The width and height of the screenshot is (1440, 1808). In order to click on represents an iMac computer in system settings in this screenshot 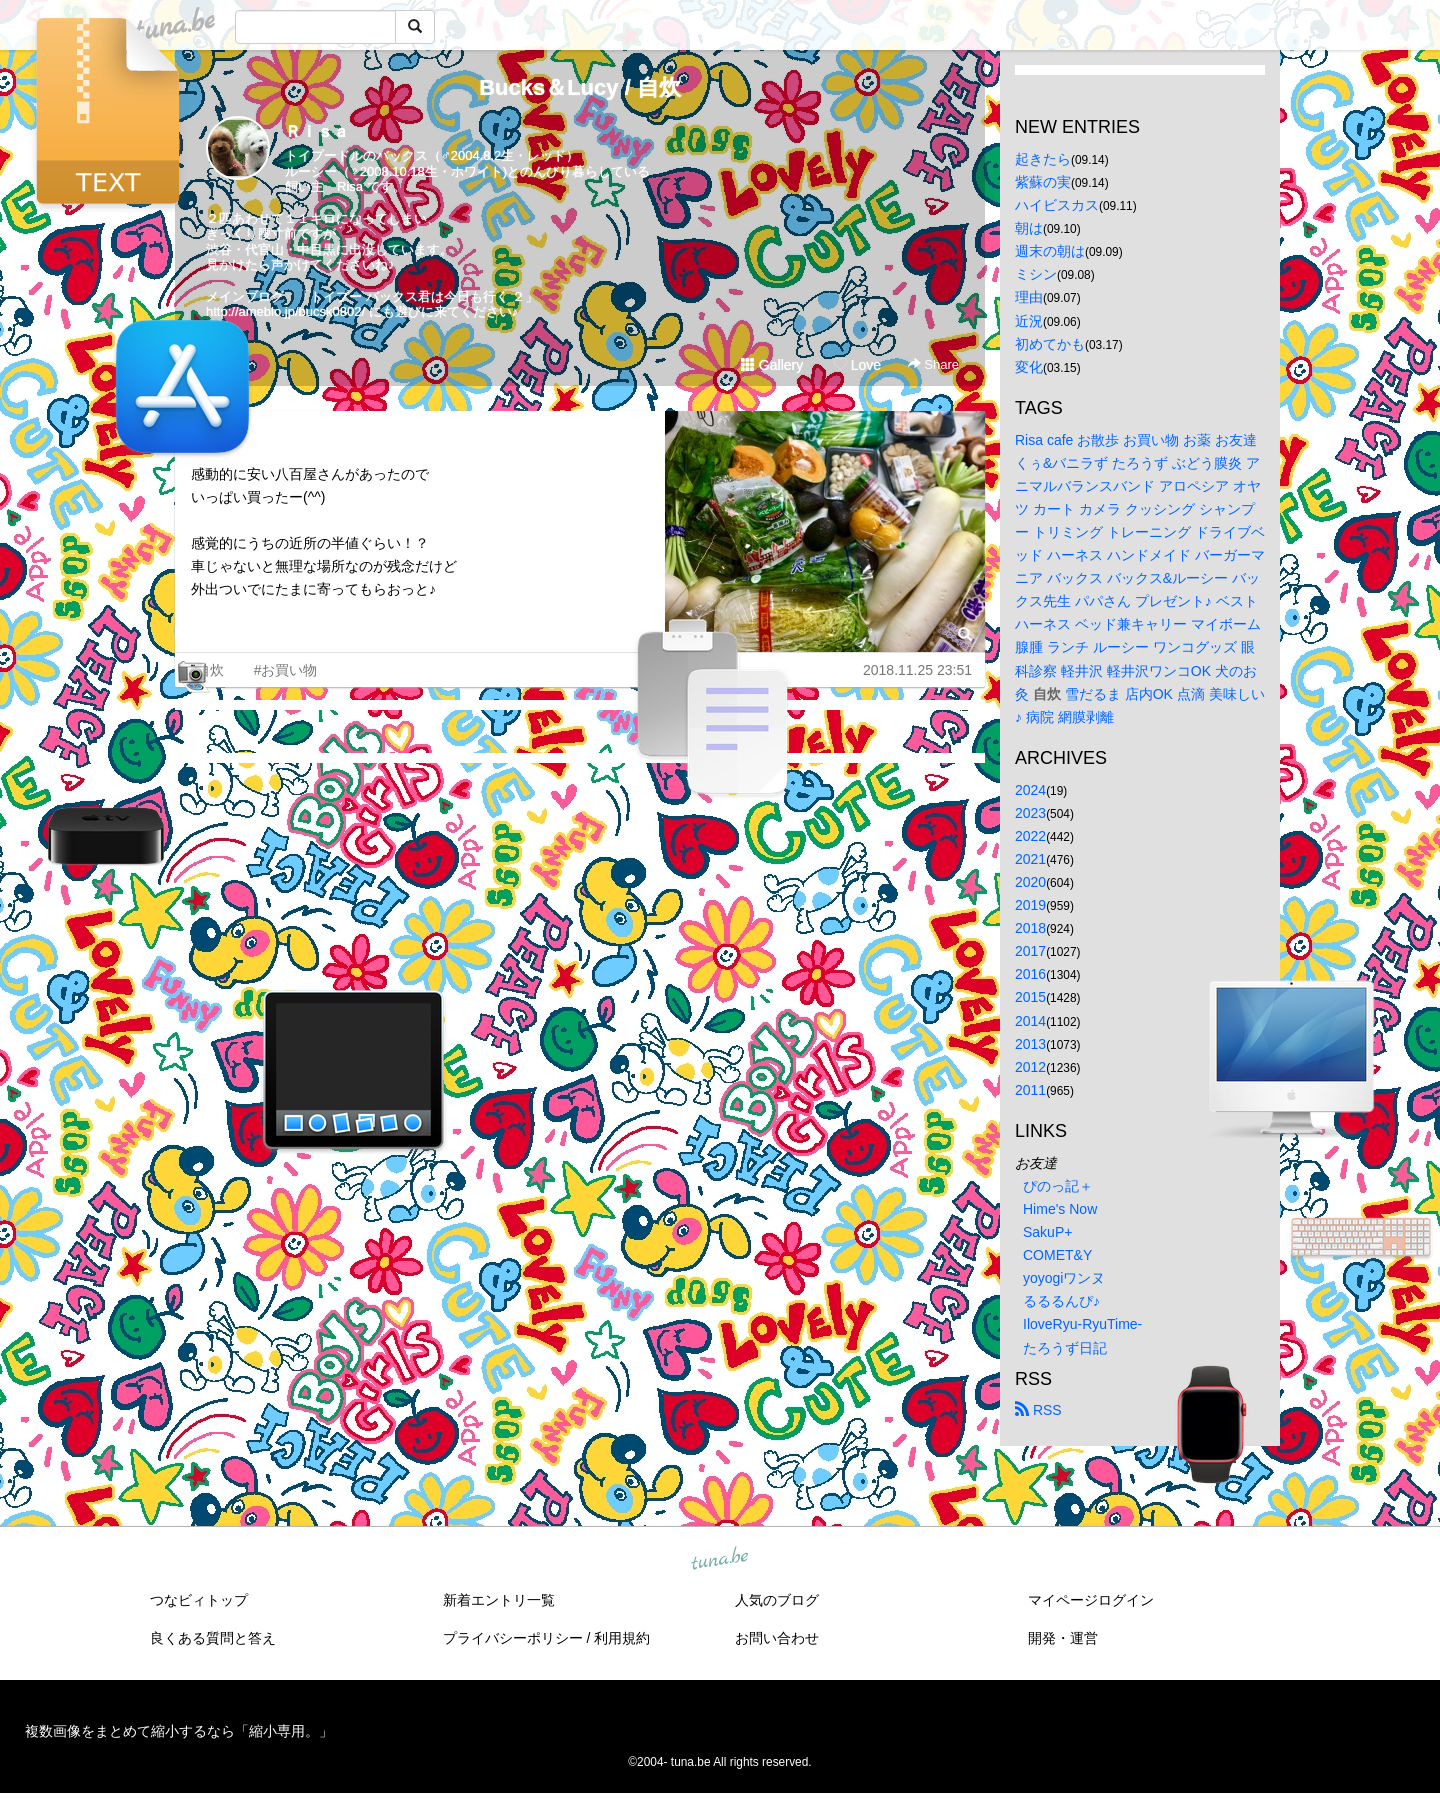, I will do `click(1291, 1057)`.